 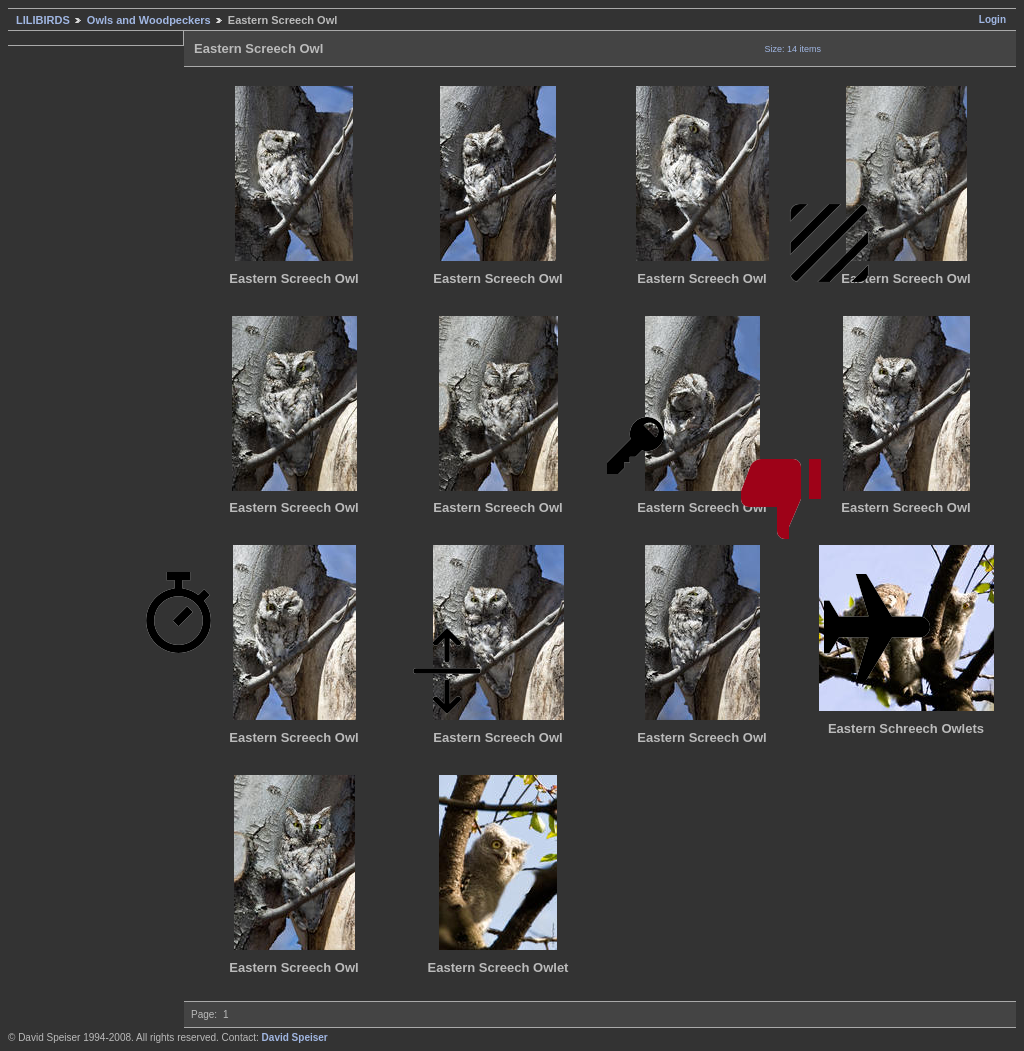 What do you see at coordinates (635, 445) in the screenshot?
I see `access security or login settings` at bounding box center [635, 445].